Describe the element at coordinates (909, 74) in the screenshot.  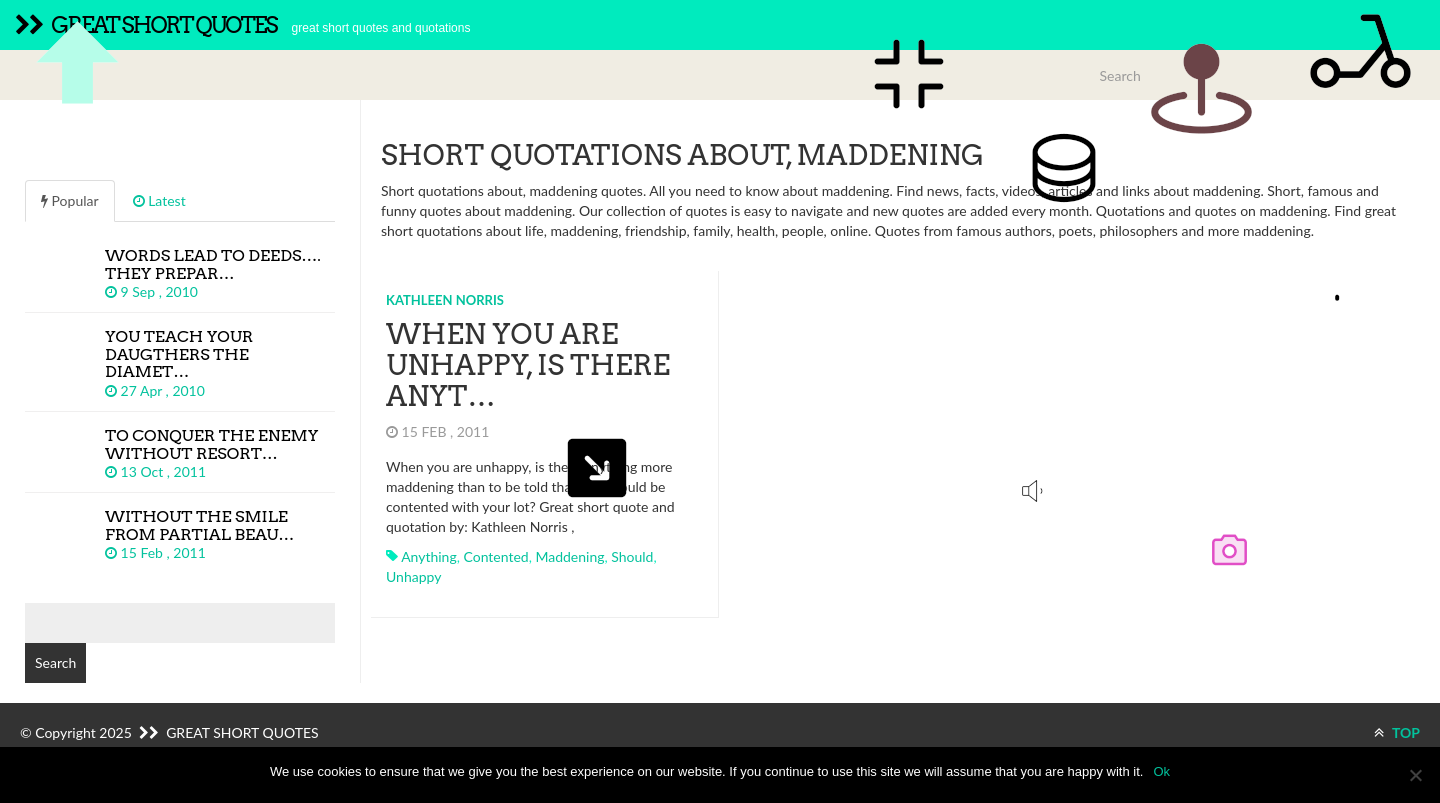
I see `exit fullscreen mode` at that location.